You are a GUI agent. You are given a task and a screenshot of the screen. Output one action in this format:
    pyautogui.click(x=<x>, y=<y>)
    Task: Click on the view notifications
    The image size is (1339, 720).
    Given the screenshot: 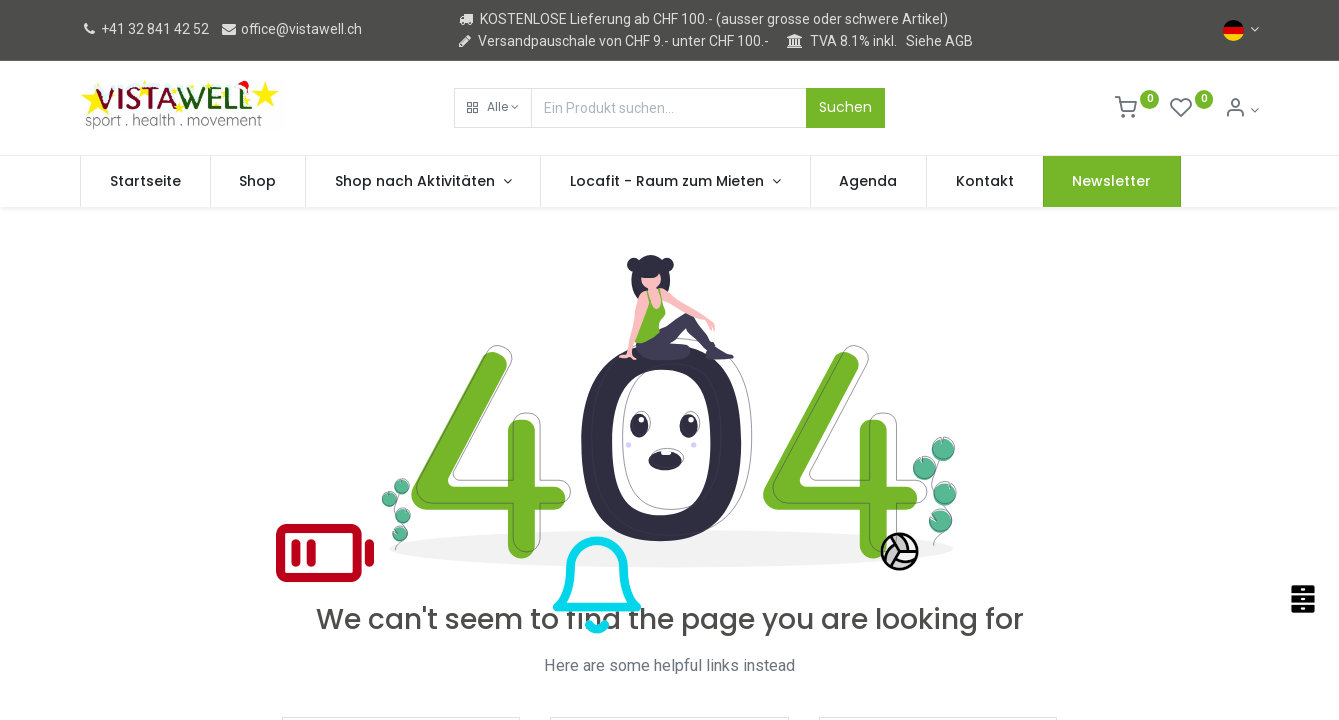 What is the action you would take?
    pyautogui.click(x=597, y=585)
    